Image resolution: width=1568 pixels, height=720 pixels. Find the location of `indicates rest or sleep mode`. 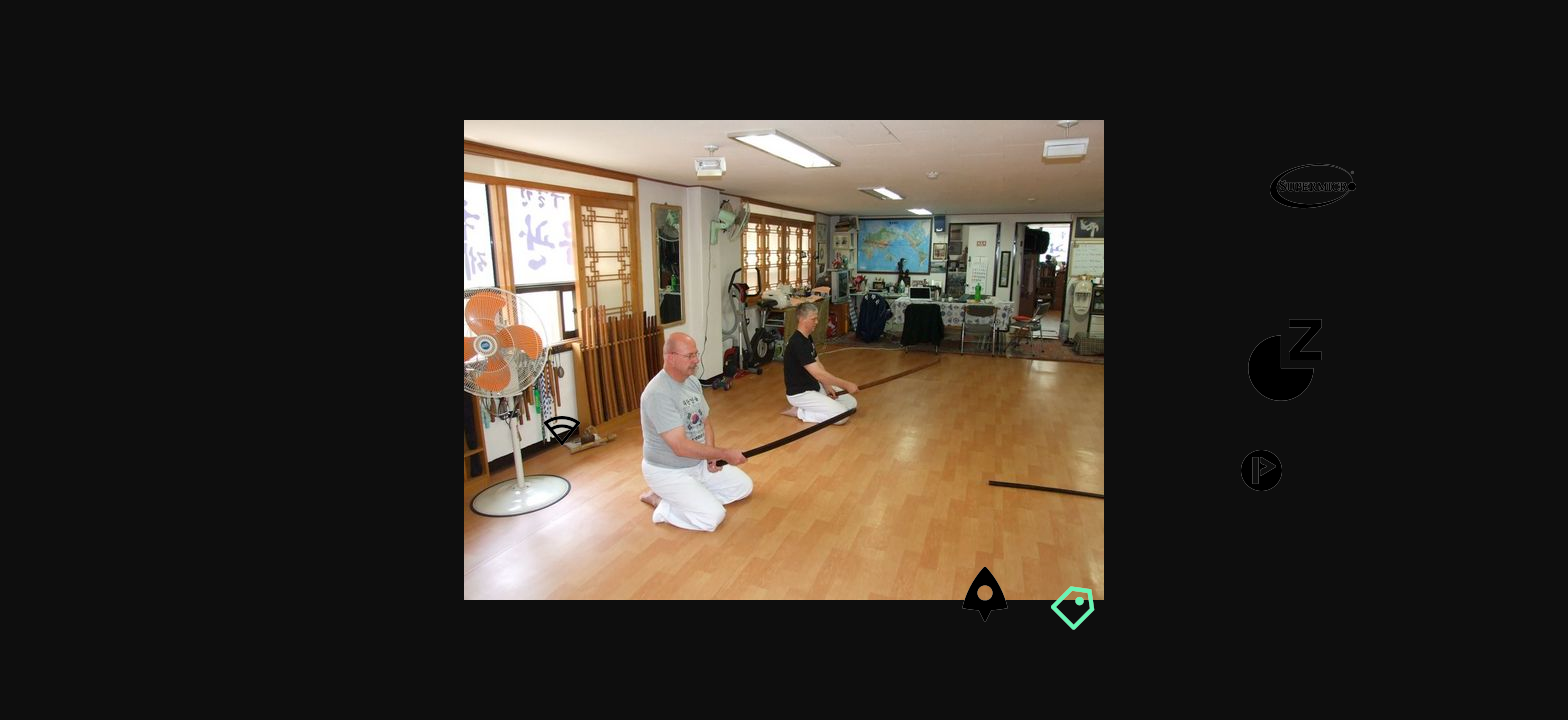

indicates rest or sleep mode is located at coordinates (1285, 360).